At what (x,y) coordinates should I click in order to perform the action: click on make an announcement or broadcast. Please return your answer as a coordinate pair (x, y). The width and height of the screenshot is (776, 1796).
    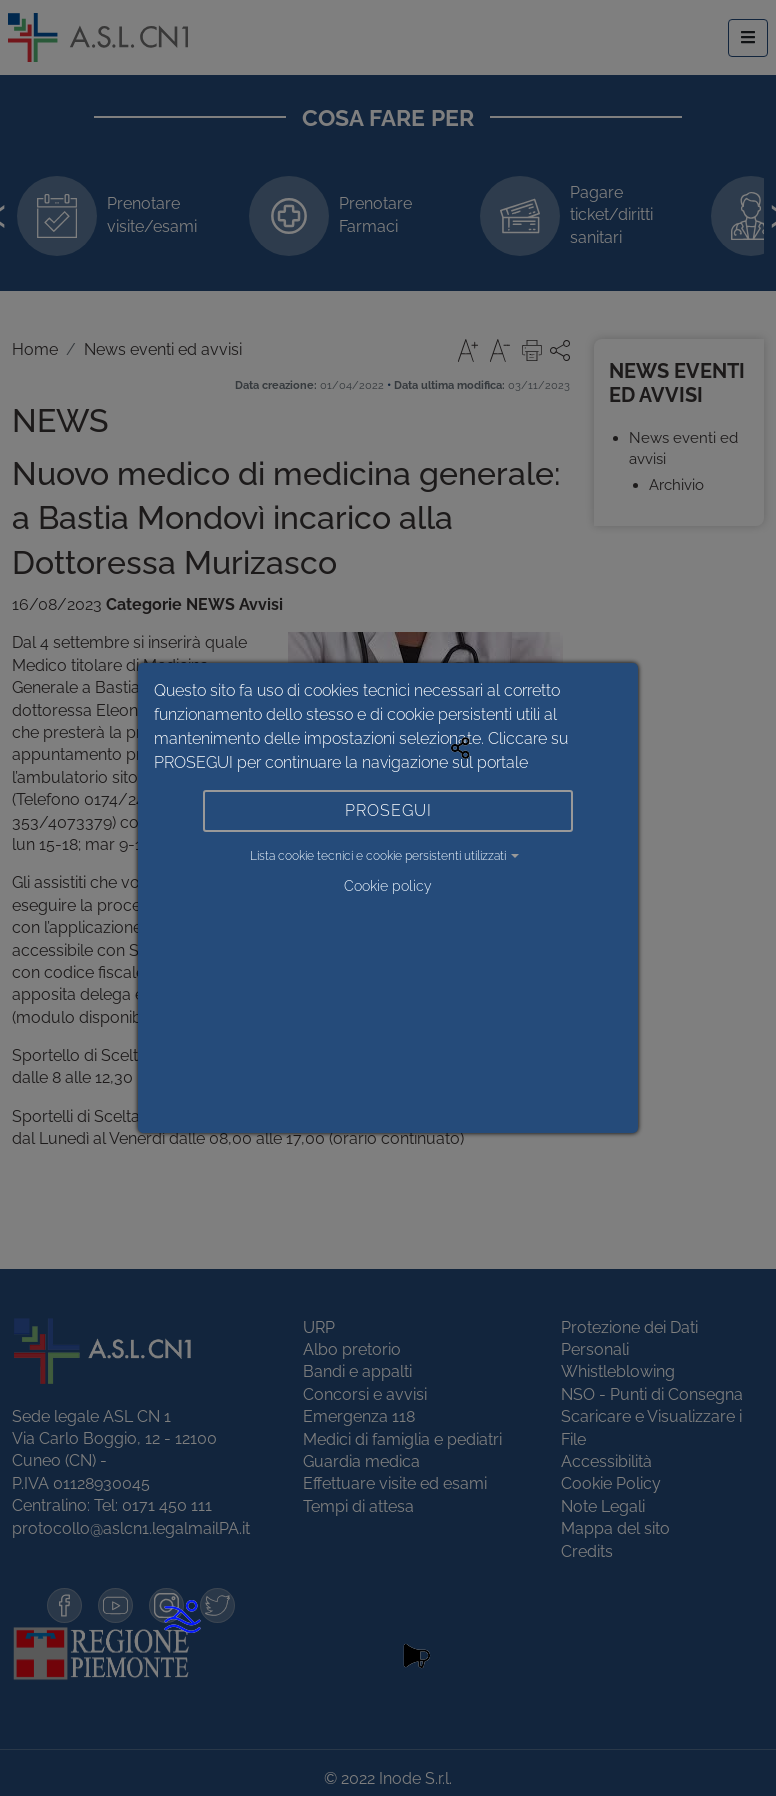
    Looking at the image, I should click on (415, 1656).